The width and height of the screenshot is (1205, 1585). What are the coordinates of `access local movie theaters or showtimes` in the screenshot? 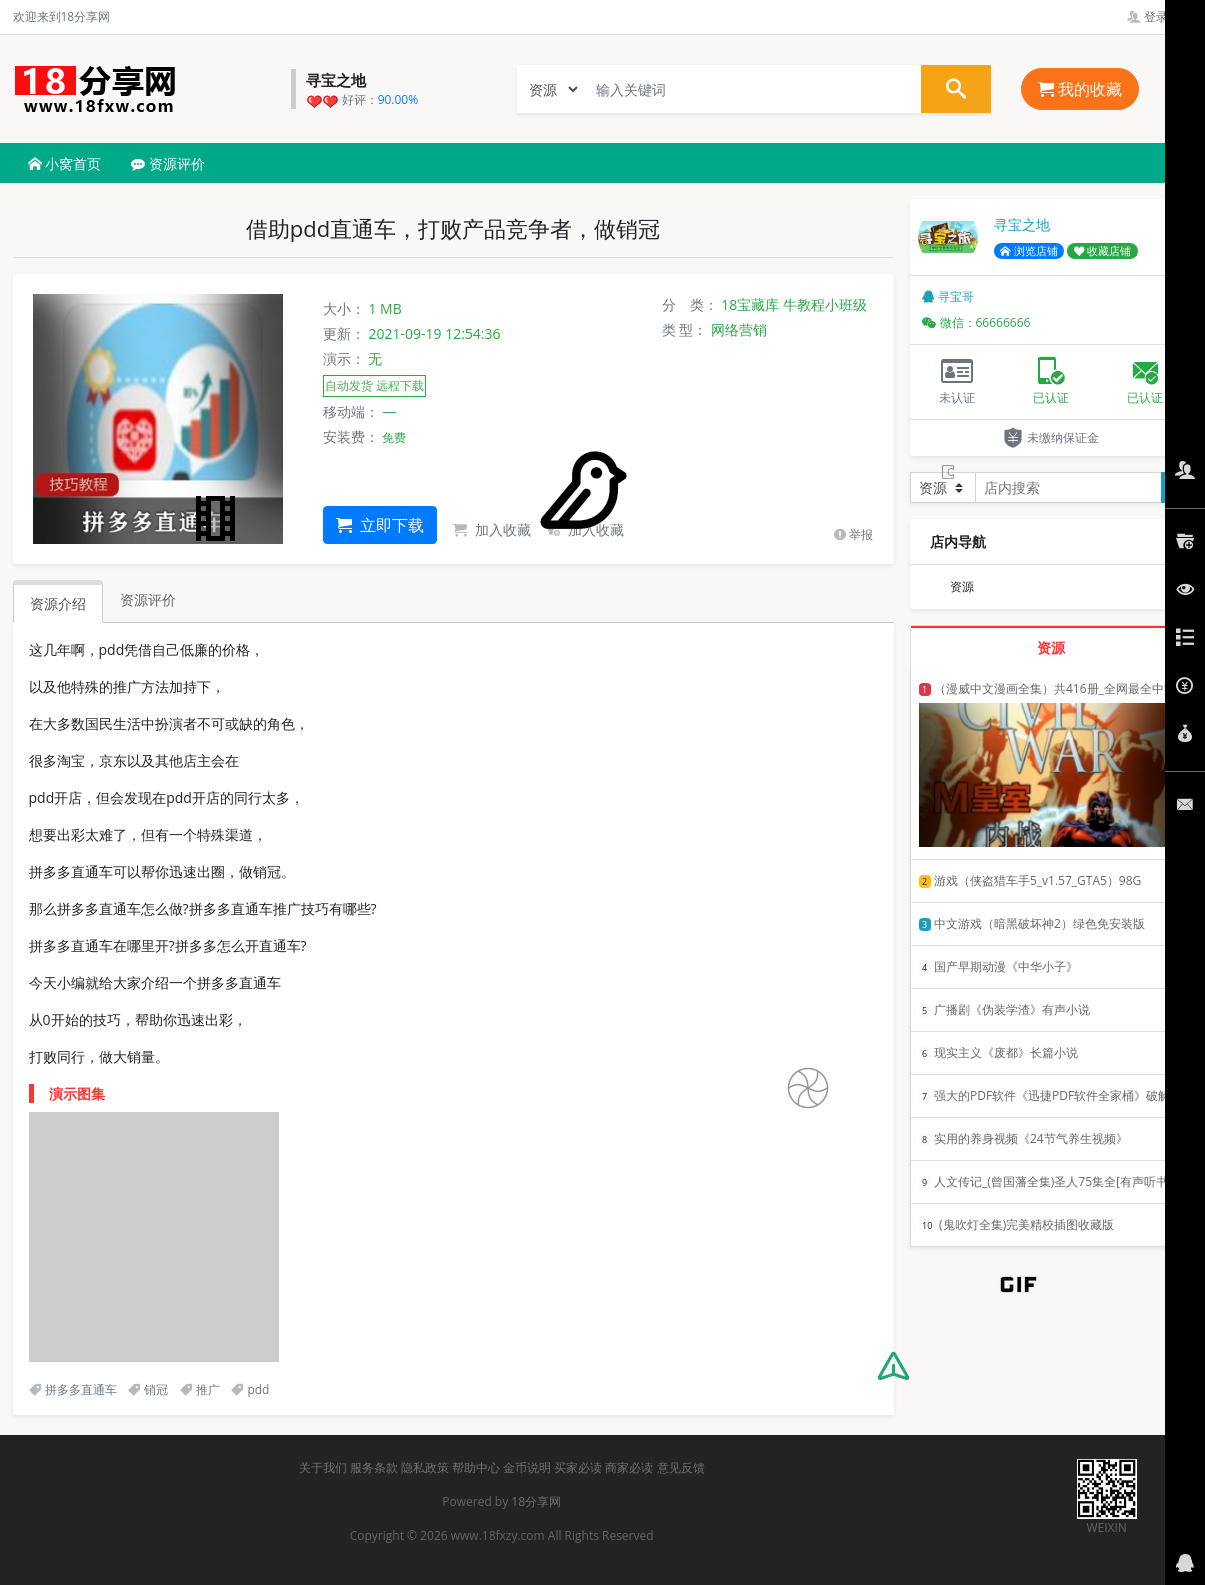 It's located at (215, 518).